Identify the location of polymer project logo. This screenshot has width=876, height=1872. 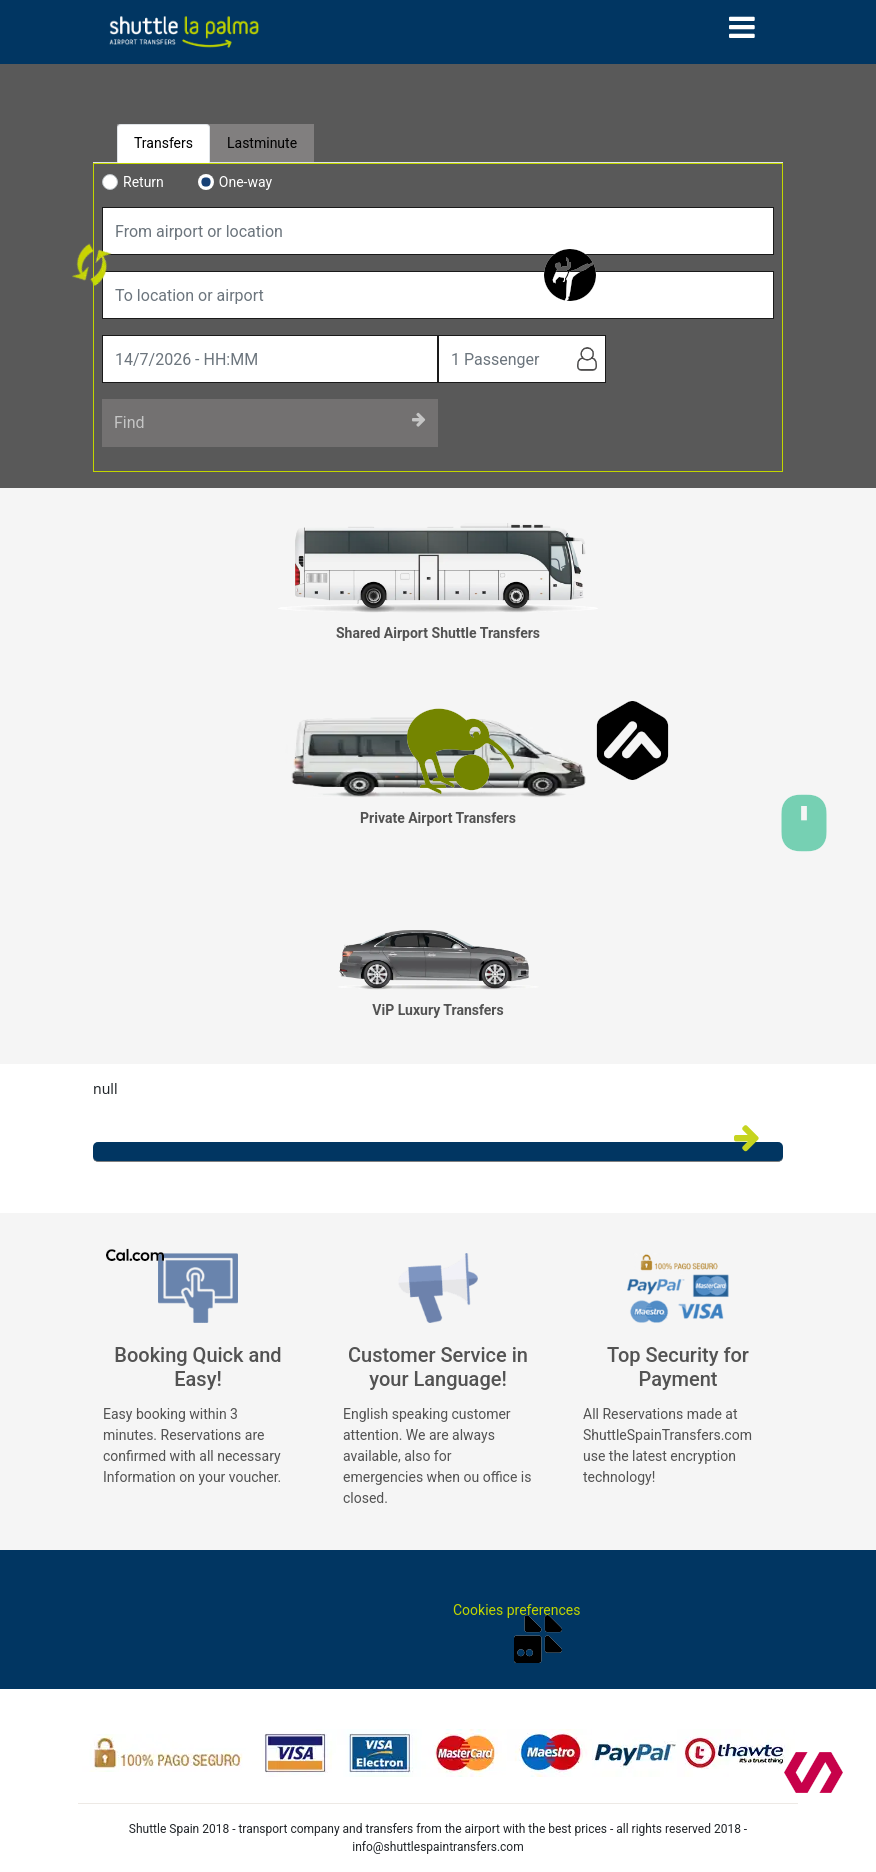
(813, 1772).